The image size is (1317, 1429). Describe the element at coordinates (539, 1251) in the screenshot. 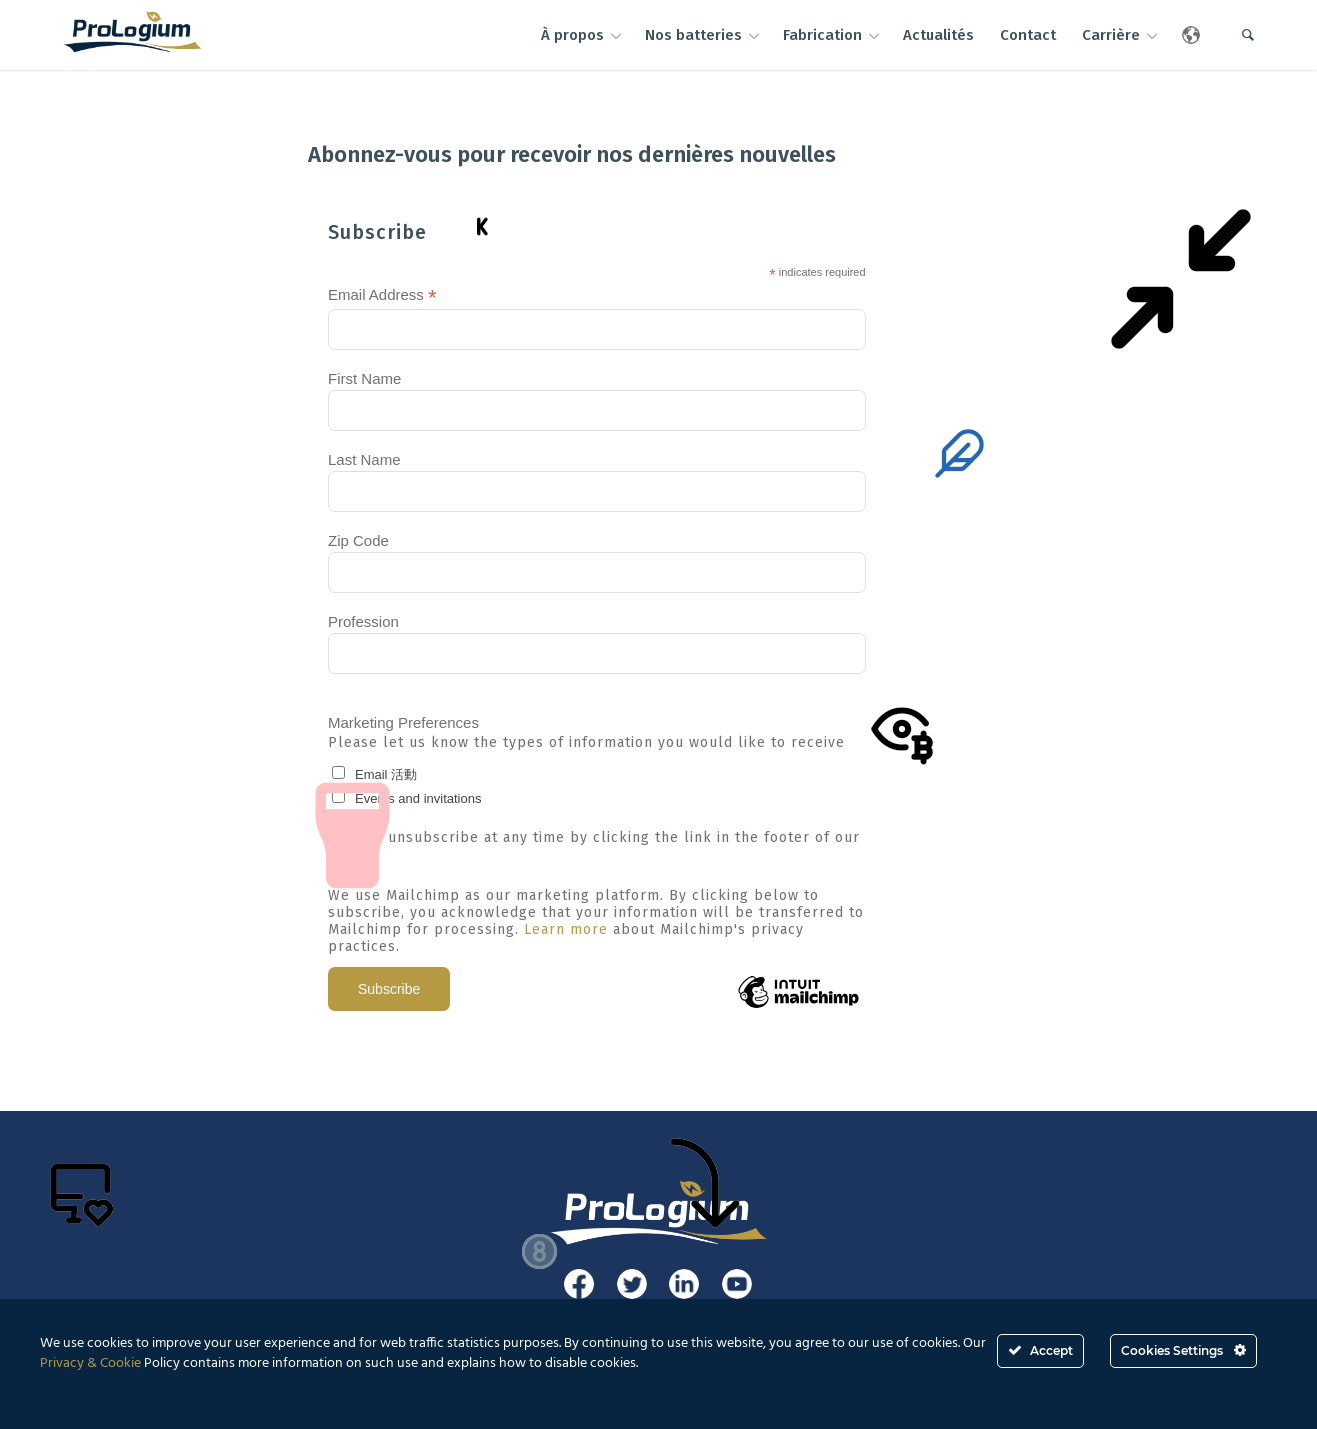

I see `indicates item number eight in a list or sequence` at that location.